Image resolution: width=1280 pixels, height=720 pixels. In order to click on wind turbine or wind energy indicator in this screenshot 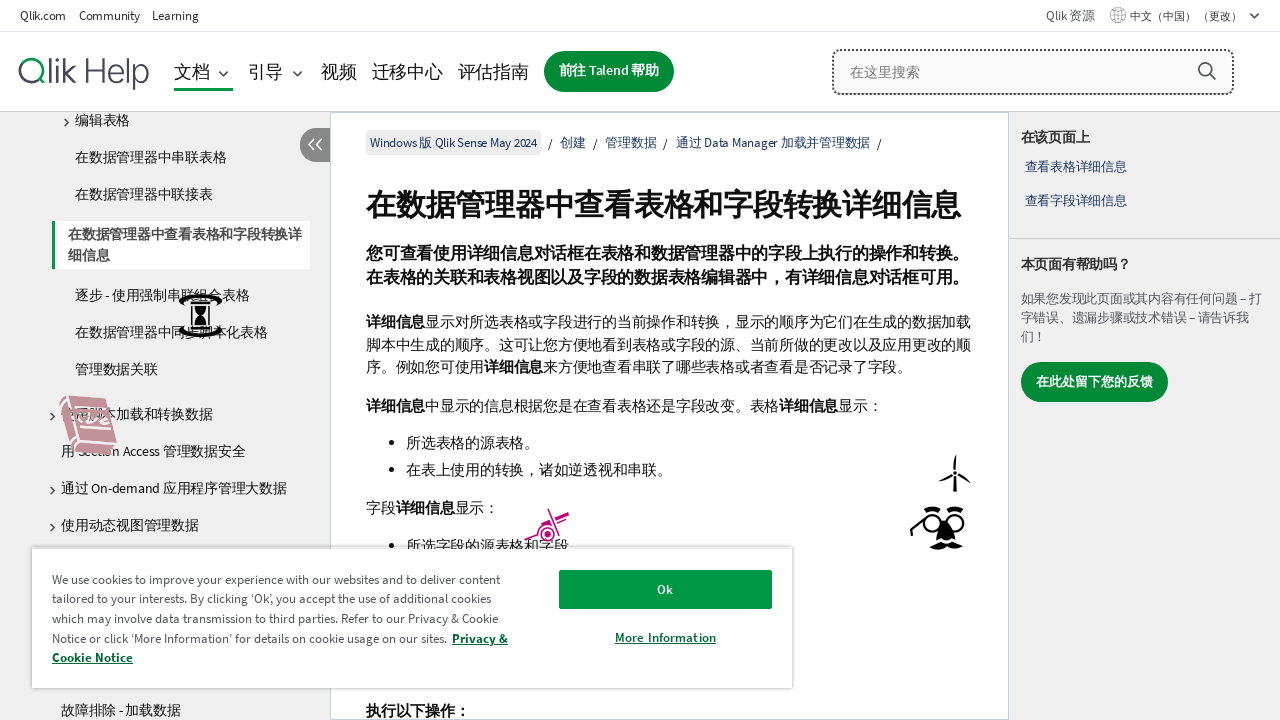, I will do `click(955, 473)`.